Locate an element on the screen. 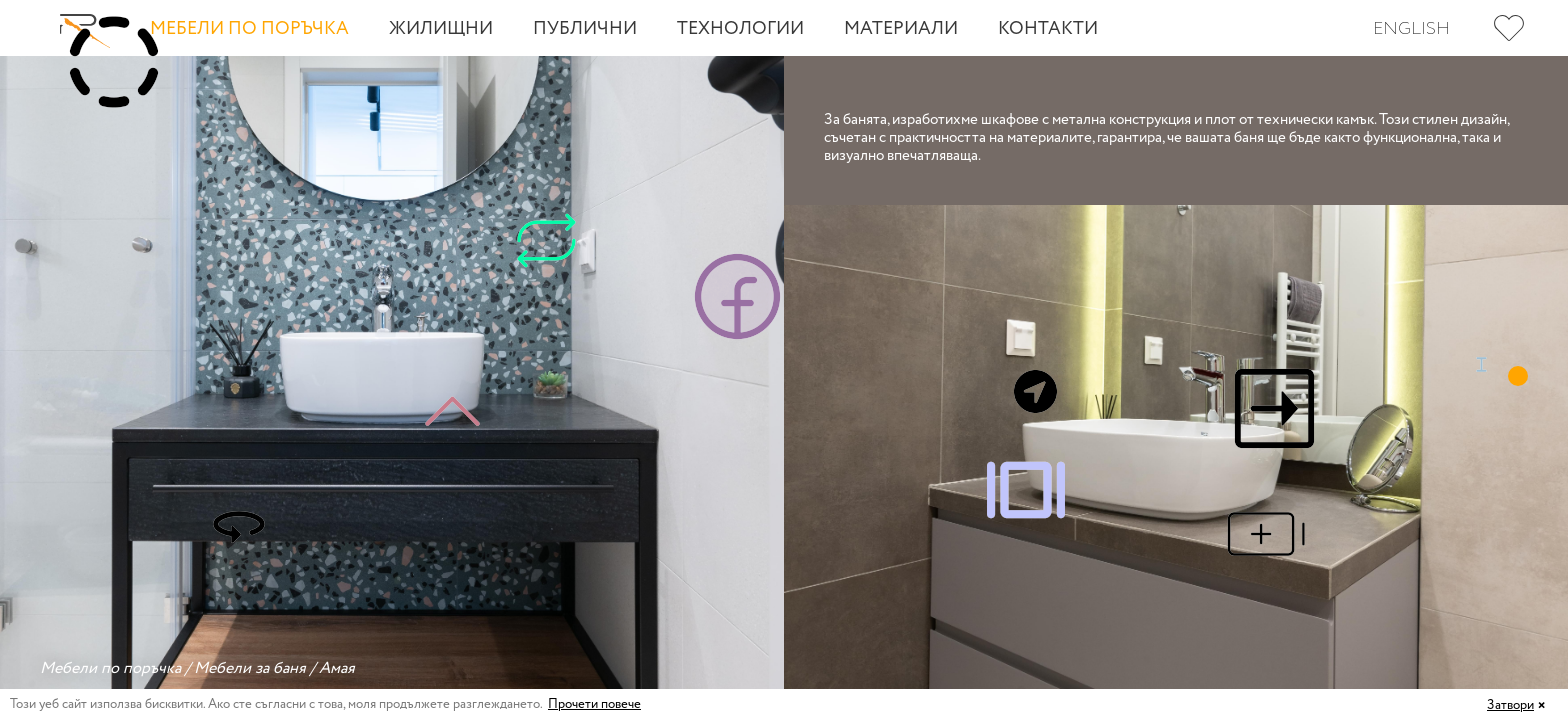 This screenshot has height=720, width=1568. link to facebook profile or page is located at coordinates (737, 296).